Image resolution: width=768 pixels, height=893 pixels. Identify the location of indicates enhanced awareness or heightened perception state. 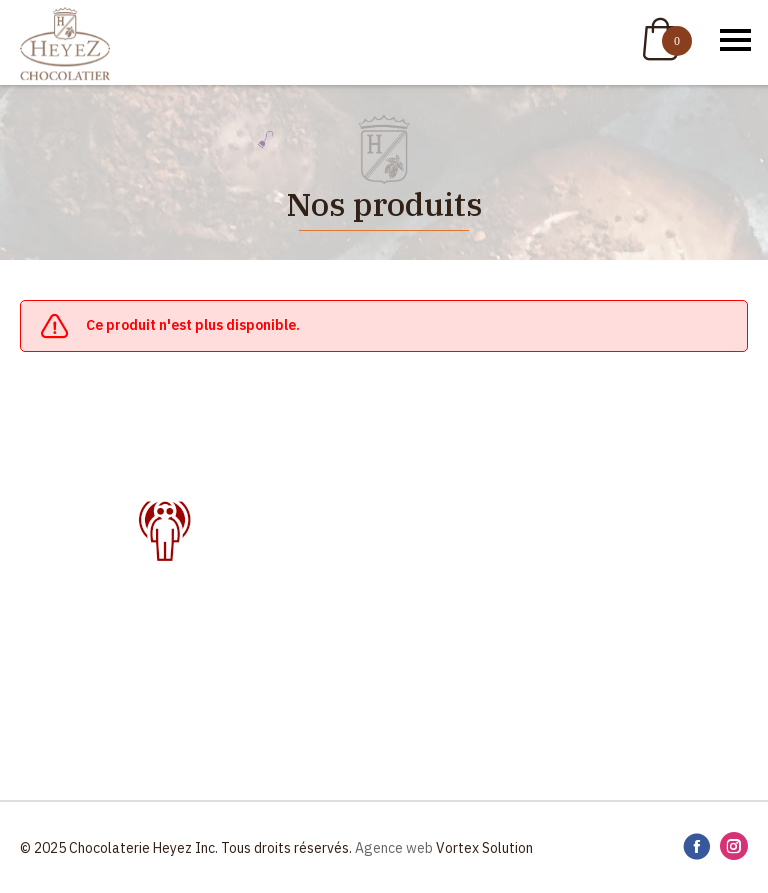
(165, 531).